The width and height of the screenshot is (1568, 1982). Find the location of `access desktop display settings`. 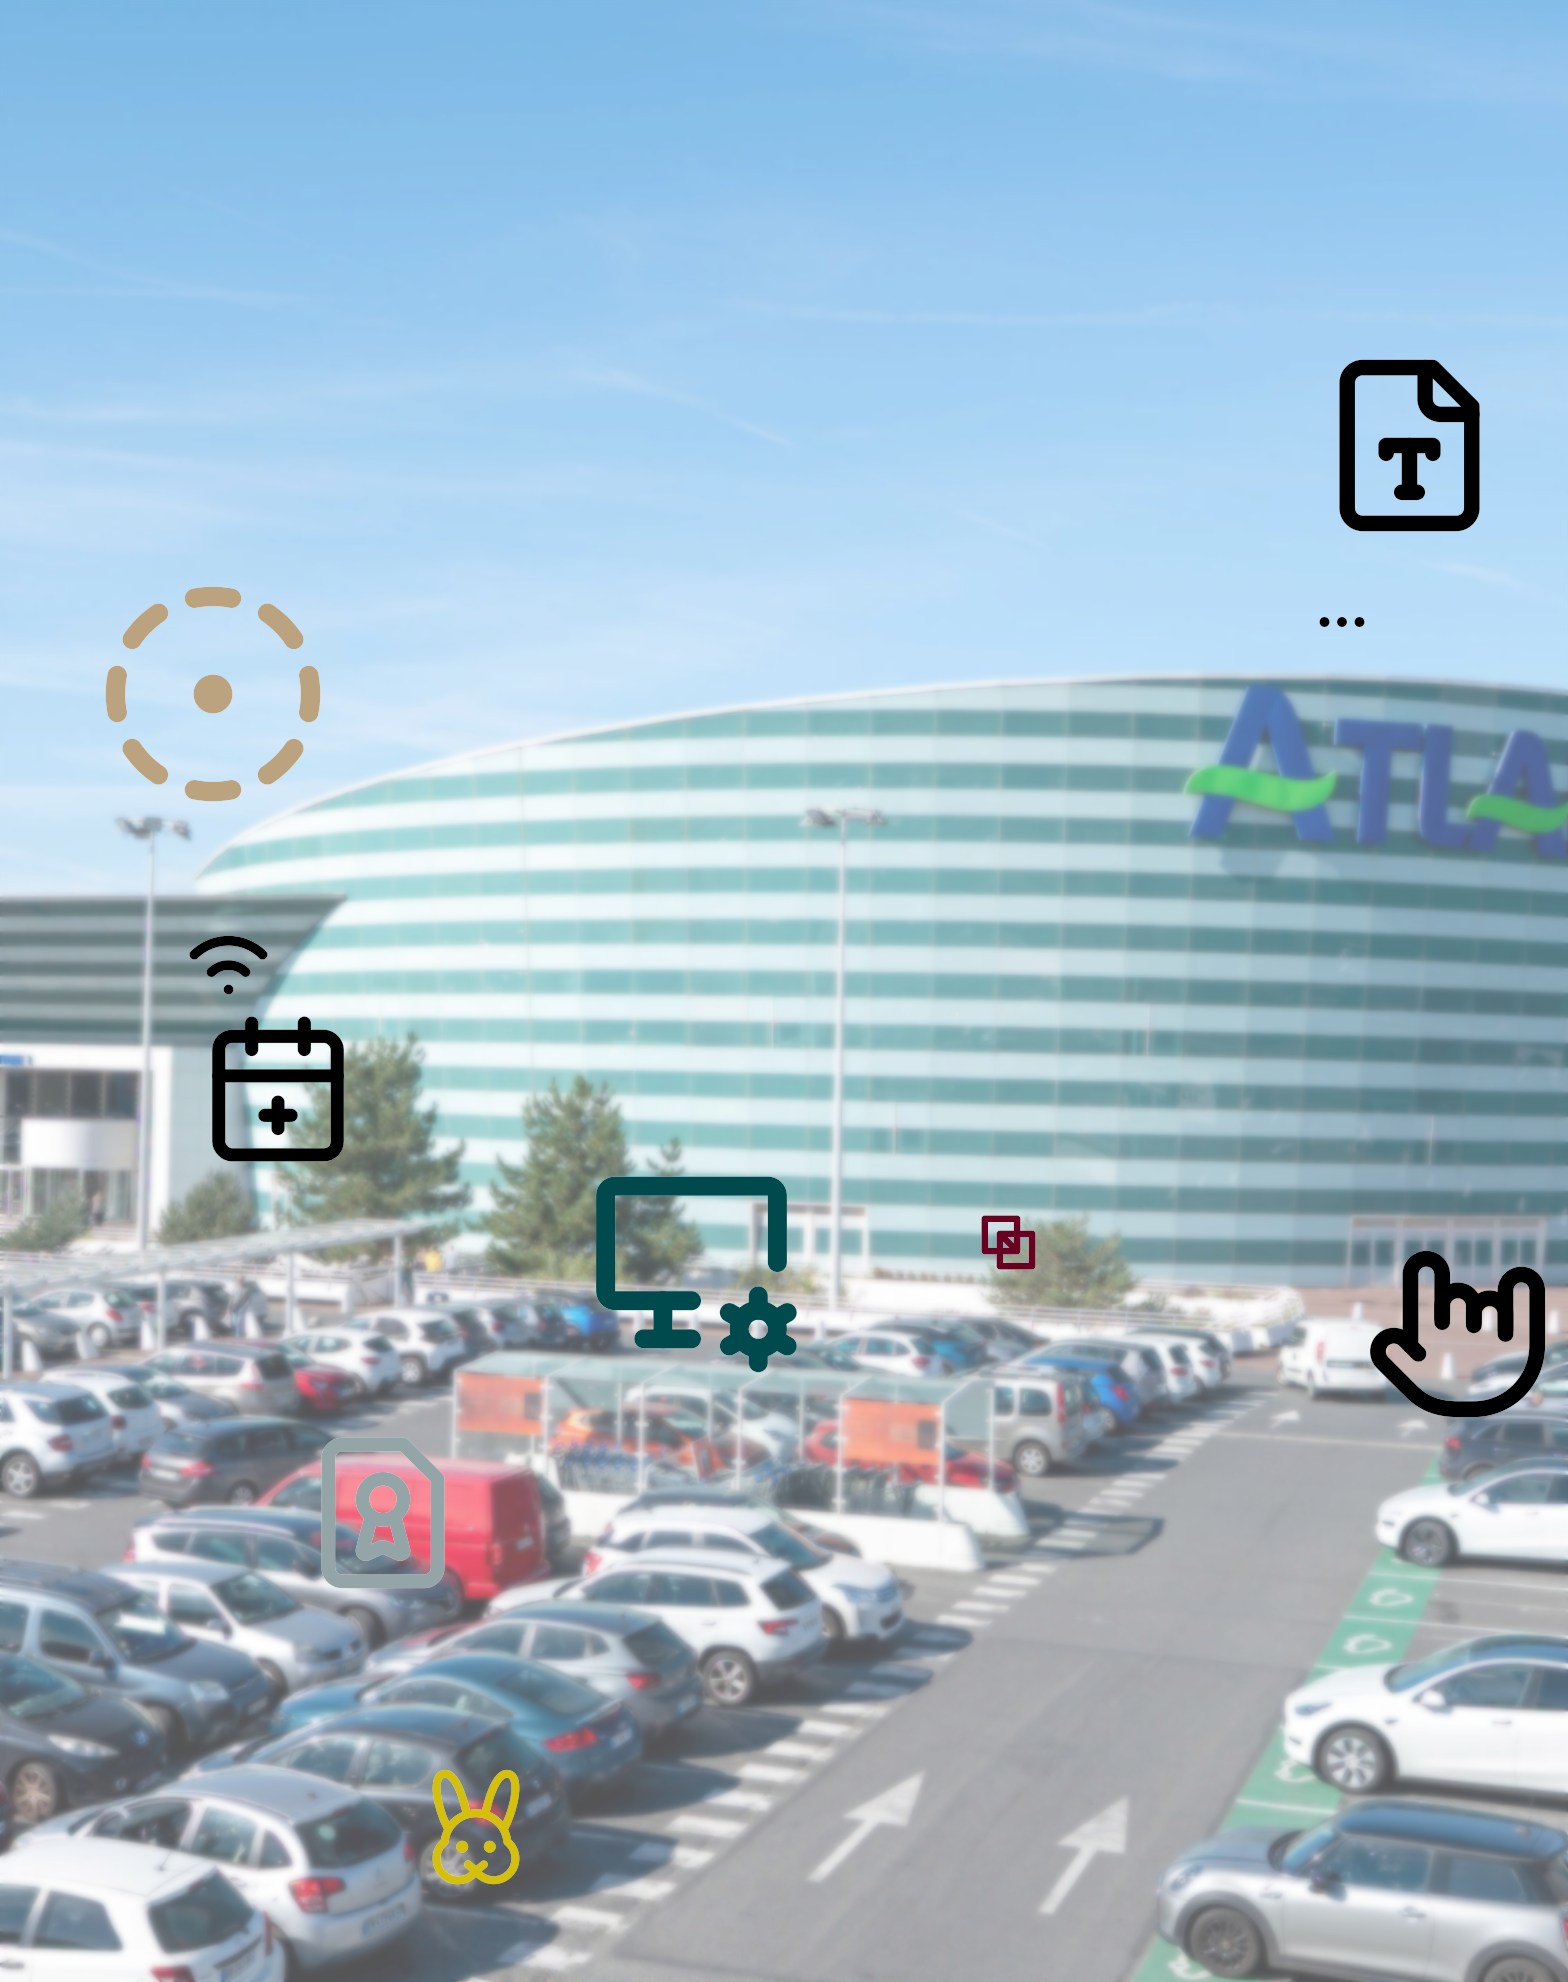

access desktop display settings is located at coordinates (691, 1262).